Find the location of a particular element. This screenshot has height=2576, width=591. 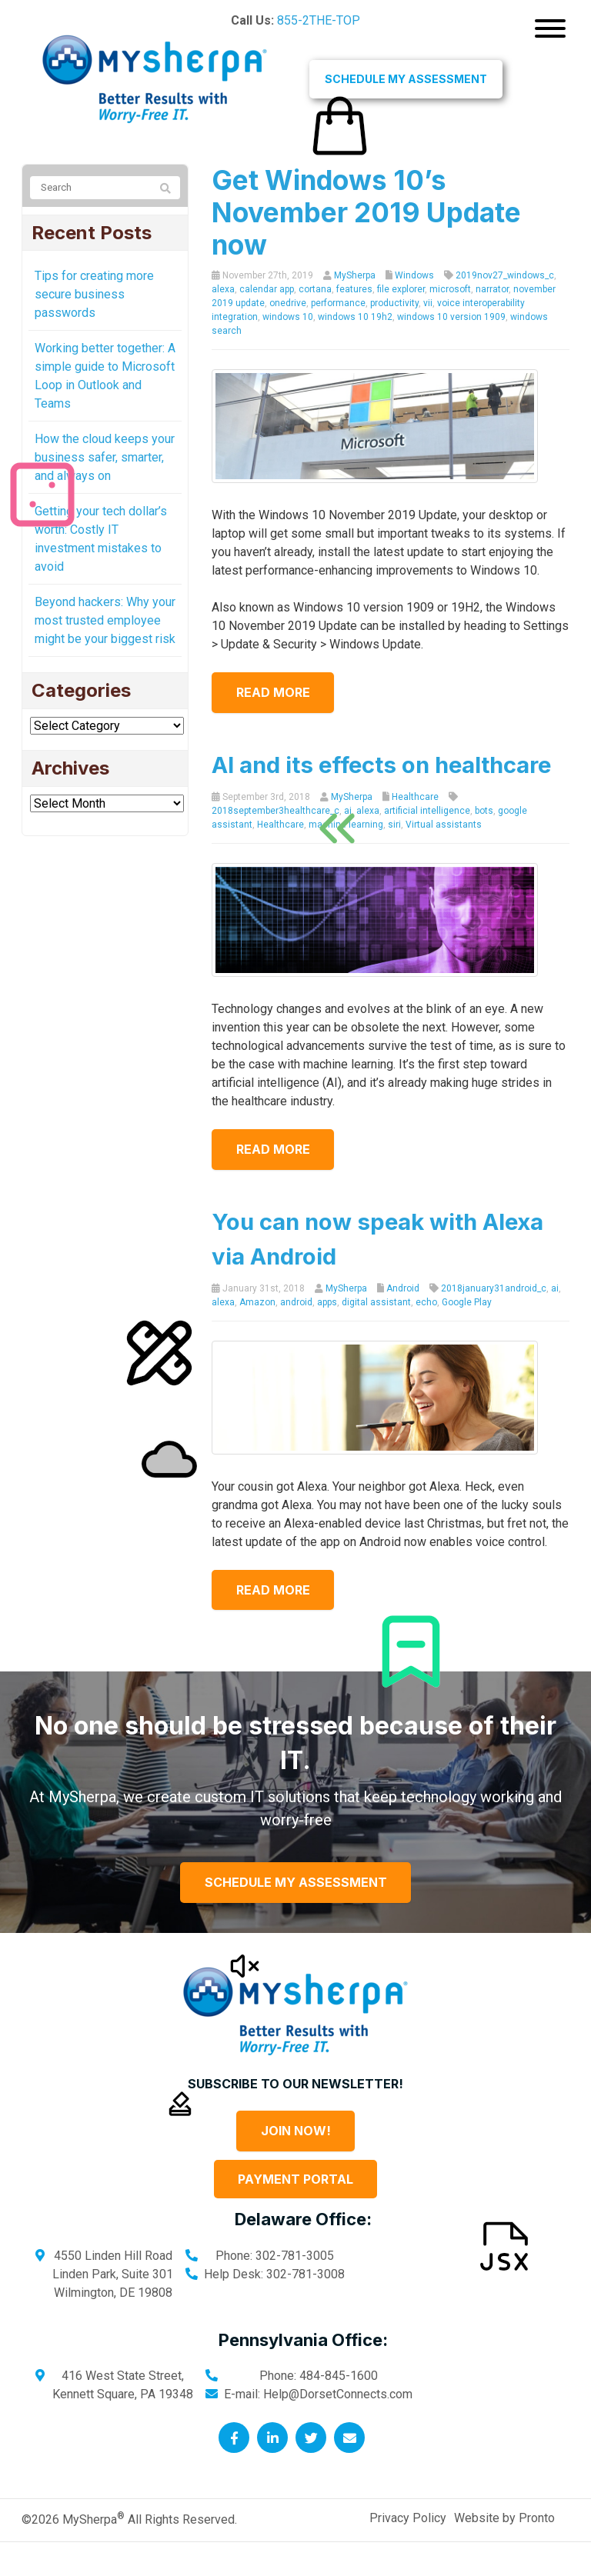

roll for a random result is located at coordinates (42, 495).